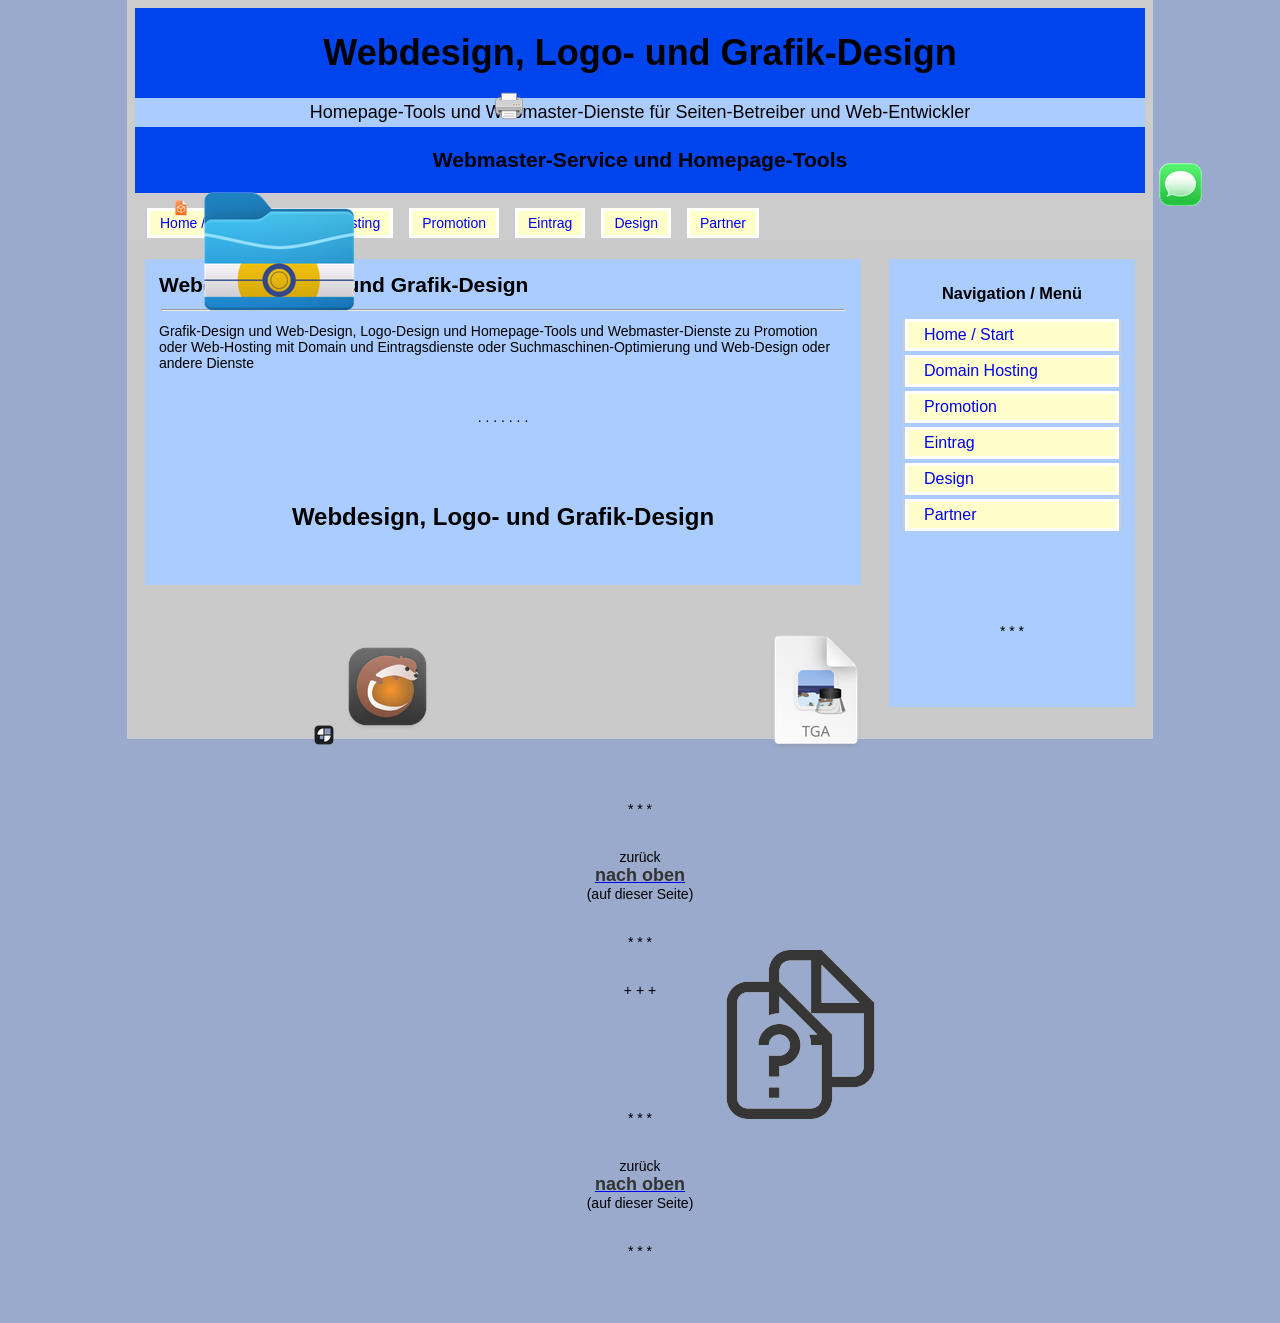 This screenshot has width=1280, height=1323. I want to click on open lutris gaming platform, so click(387, 686).